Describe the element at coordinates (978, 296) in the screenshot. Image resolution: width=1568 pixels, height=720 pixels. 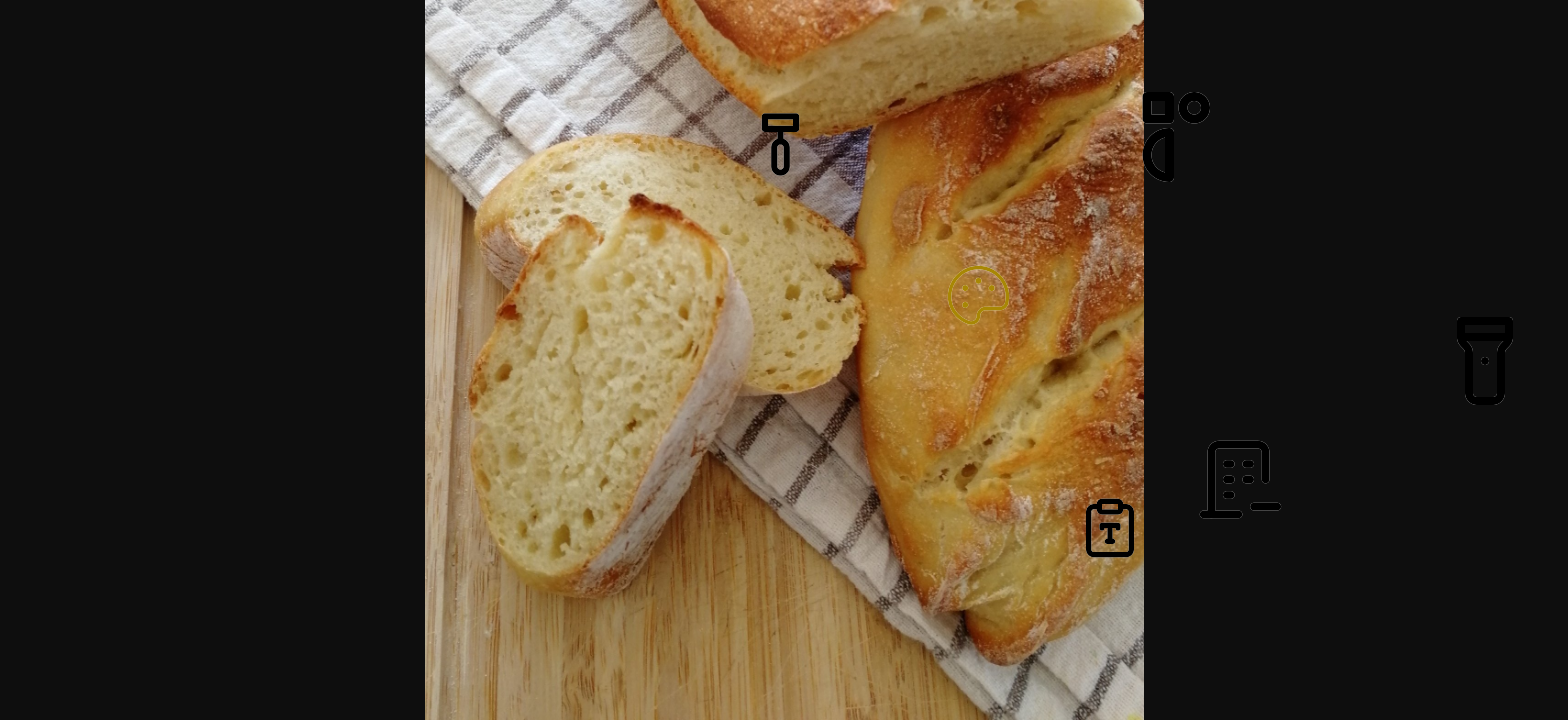
I see `access color or theme settings` at that location.